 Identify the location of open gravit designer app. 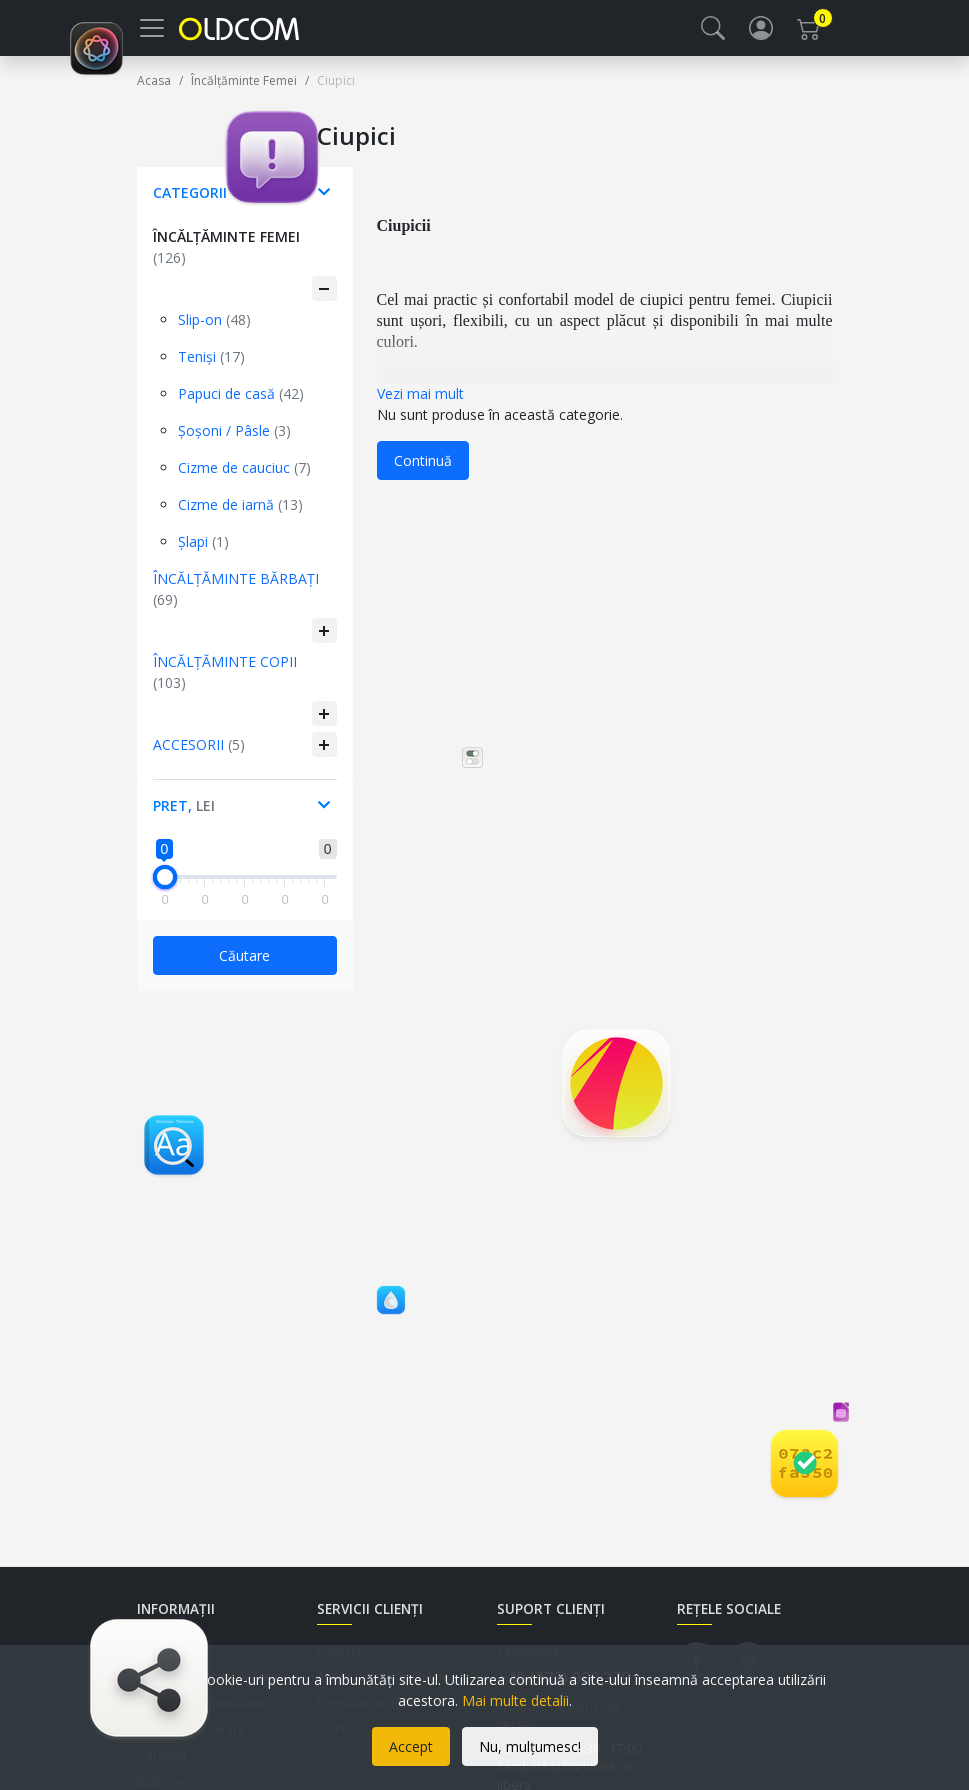
(616, 1083).